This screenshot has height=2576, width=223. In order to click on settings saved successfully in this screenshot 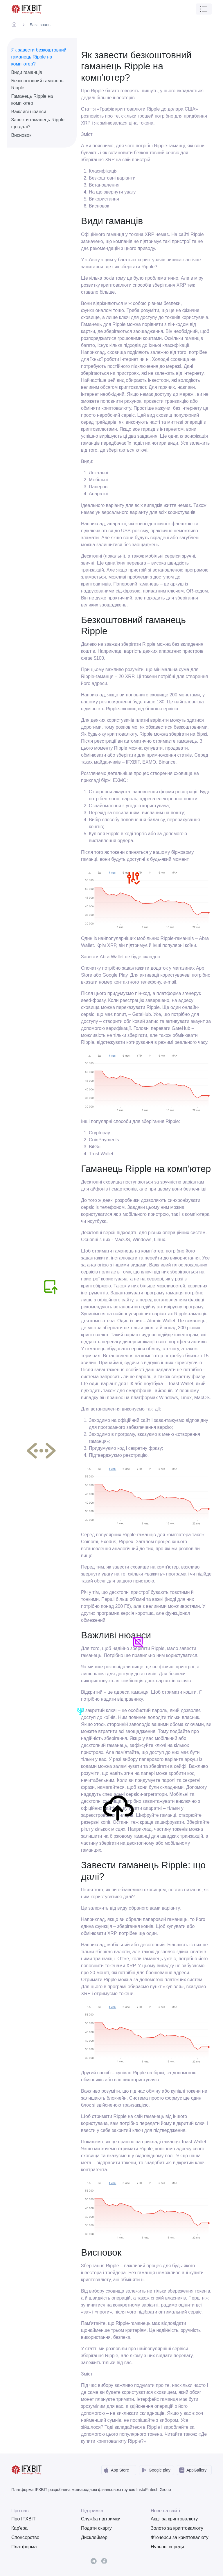, I will do `click(133, 878)`.